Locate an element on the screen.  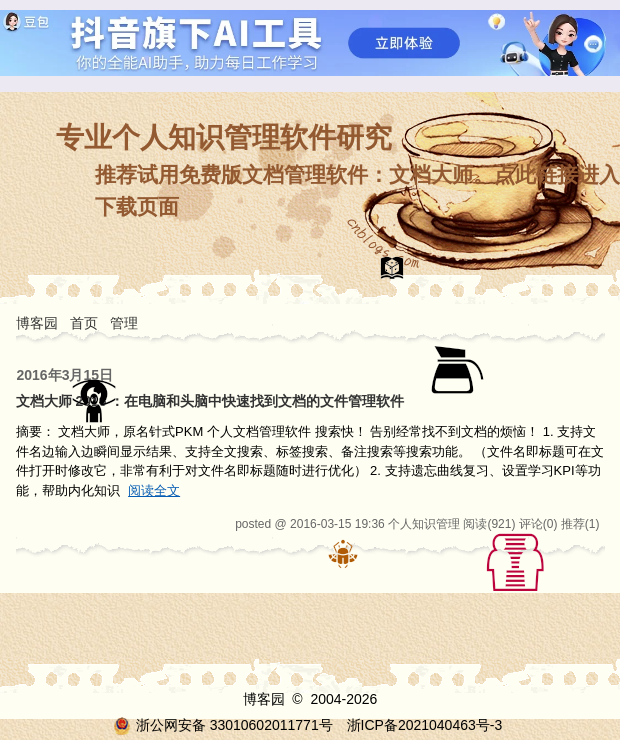
view game rules and instructions is located at coordinates (392, 268).